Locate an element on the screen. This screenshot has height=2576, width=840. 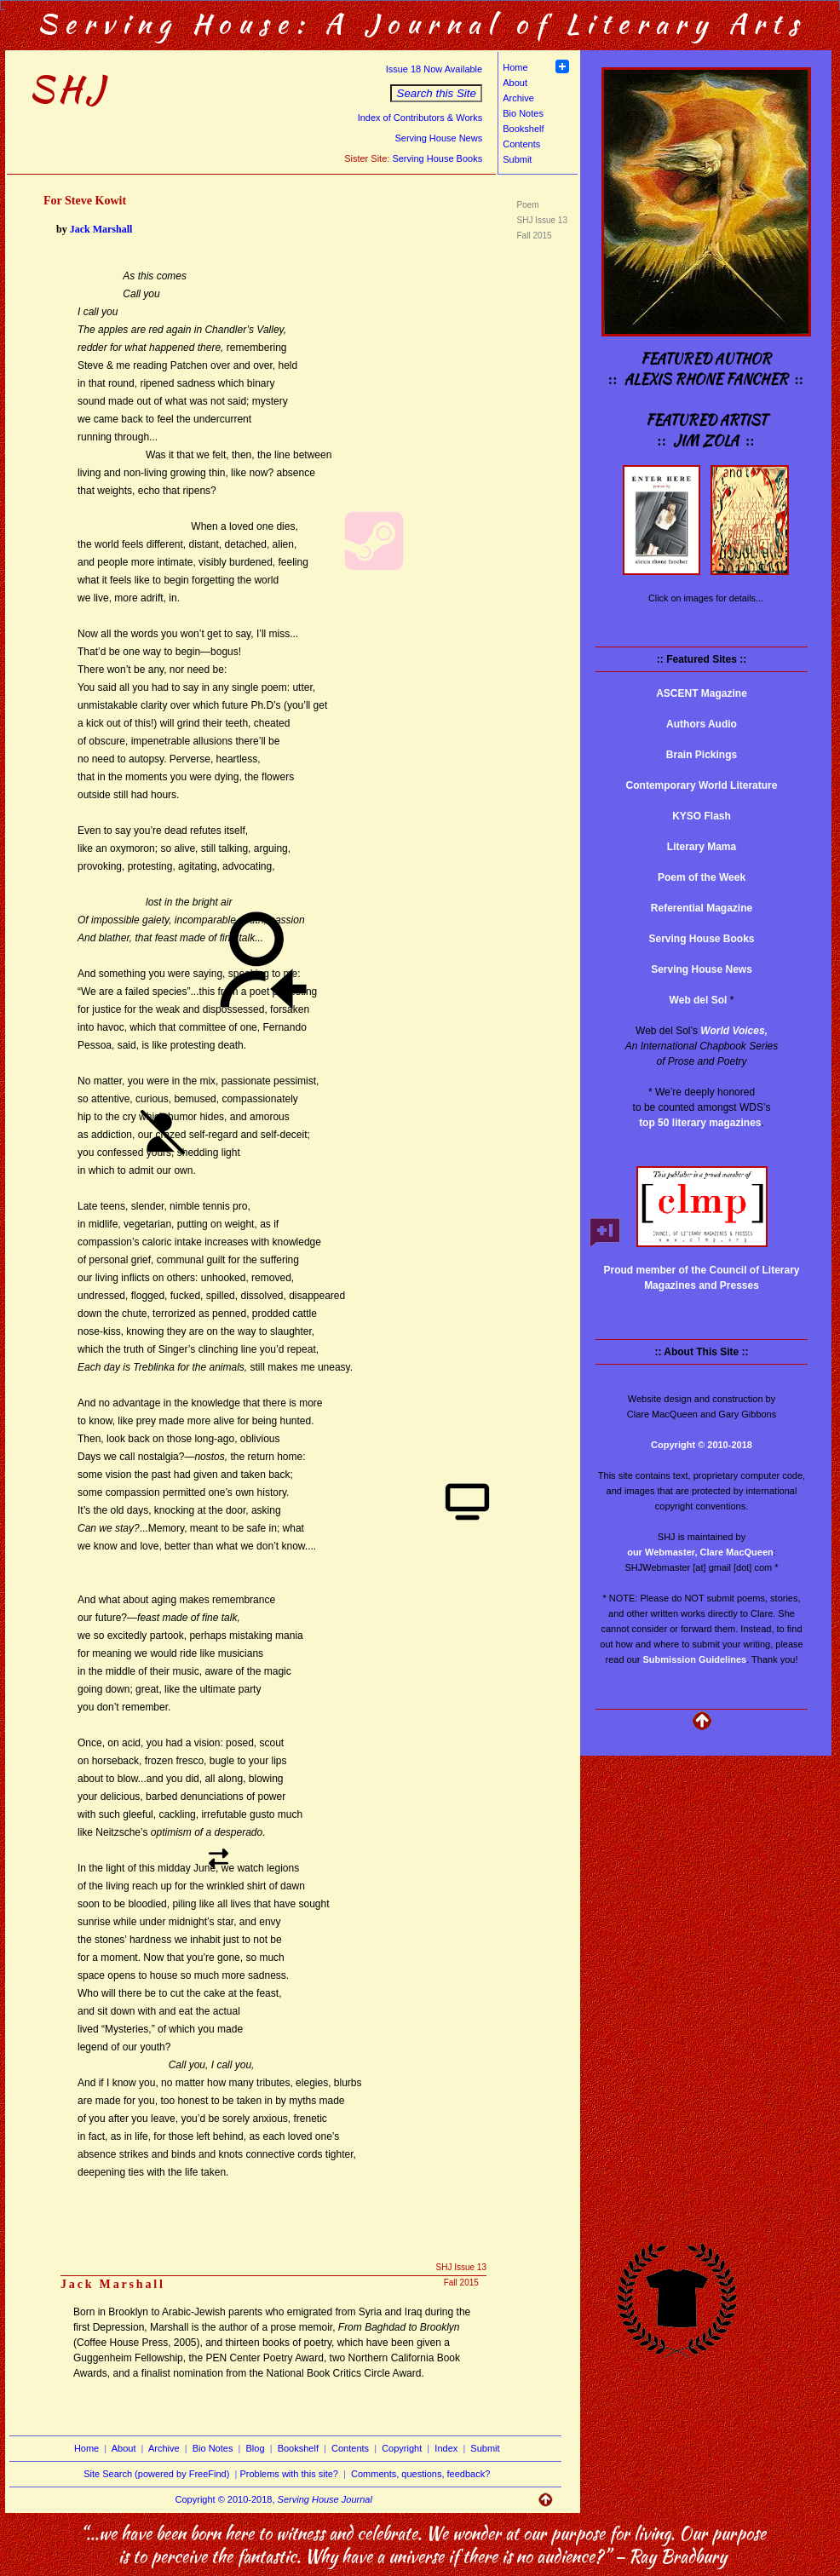
swap or exchange items is located at coordinates (218, 1858).